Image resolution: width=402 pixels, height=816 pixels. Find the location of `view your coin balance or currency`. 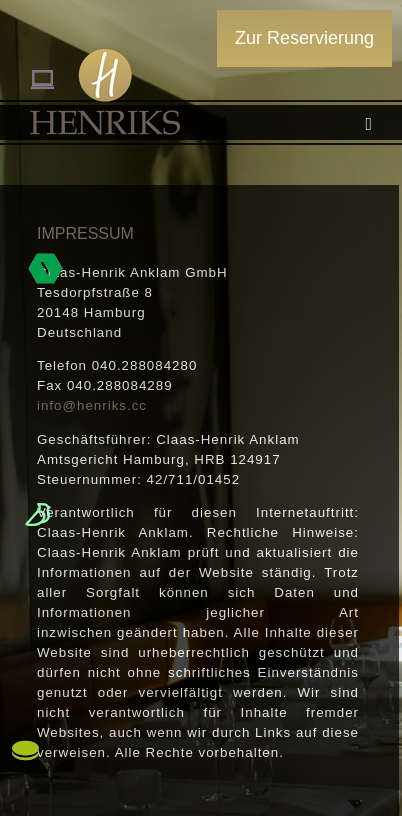

view your coin balance or currency is located at coordinates (25, 750).